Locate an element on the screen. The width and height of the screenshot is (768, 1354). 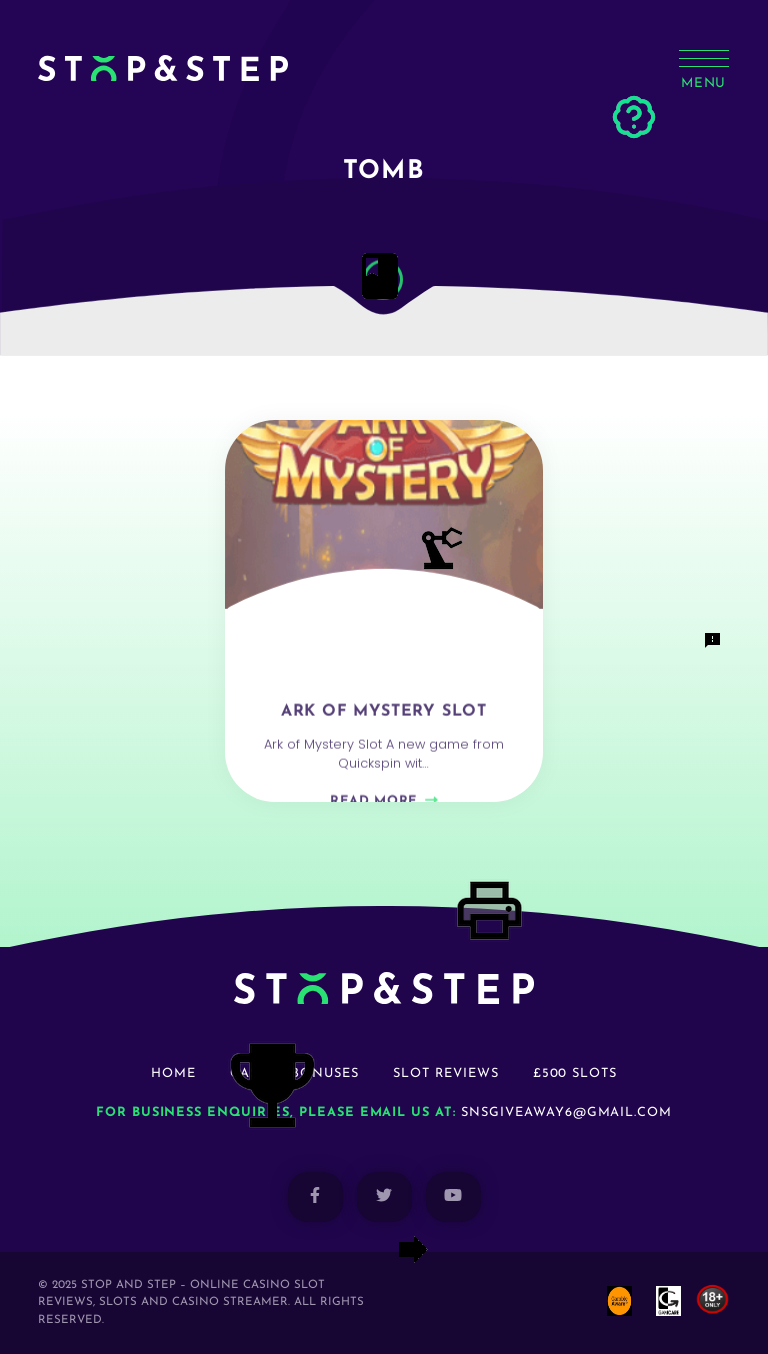
access precision manufacturing settings is located at coordinates (442, 549).